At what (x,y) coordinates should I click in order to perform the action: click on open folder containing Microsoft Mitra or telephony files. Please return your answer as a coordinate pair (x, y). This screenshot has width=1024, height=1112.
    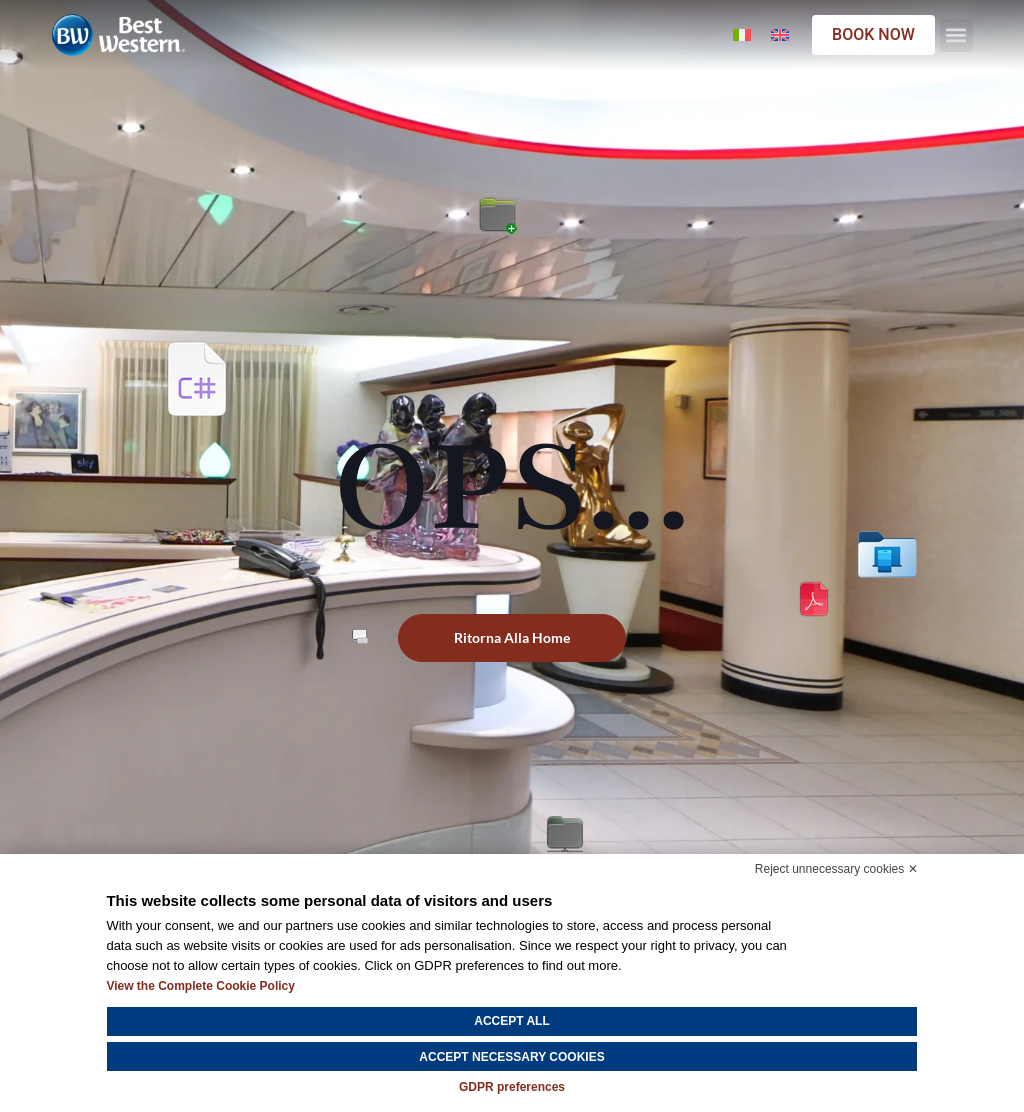
    Looking at the image, I should click on (887, 556).